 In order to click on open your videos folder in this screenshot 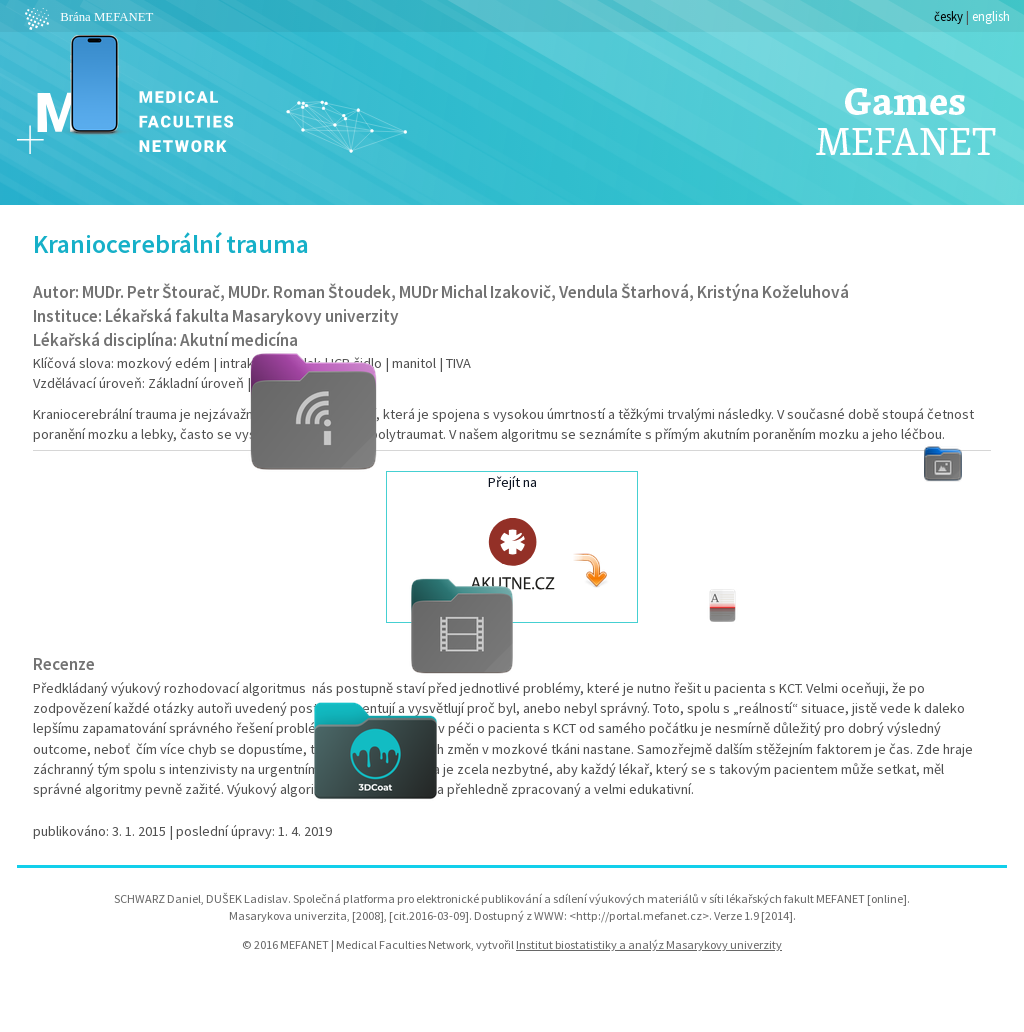, I will do `click(462, 626)`.